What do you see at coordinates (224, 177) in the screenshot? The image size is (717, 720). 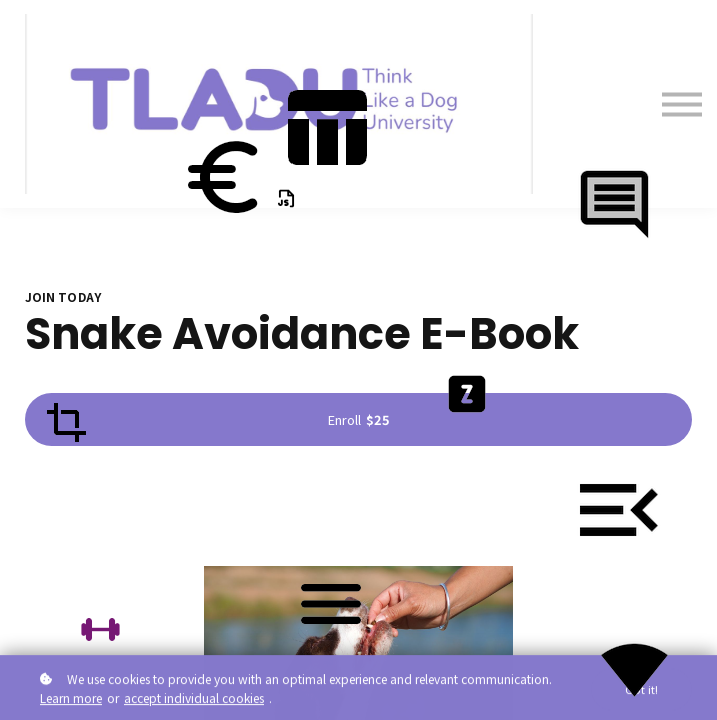 I see `view pricing in euros` at bounding box center [224, 177].